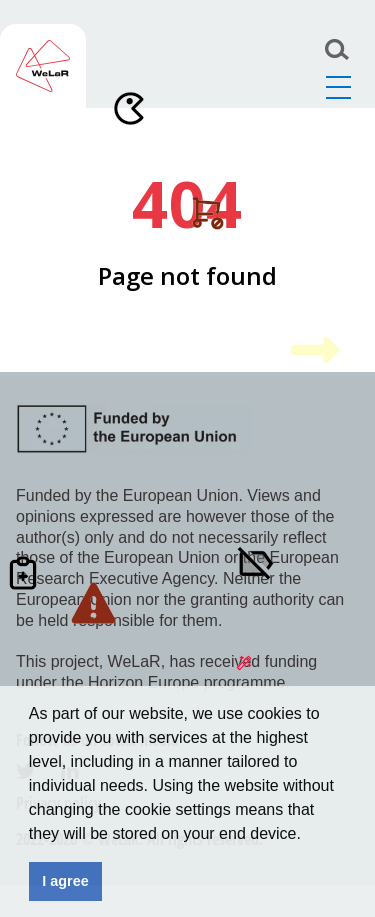 The image size is (375, 917). What do you see at coordinates (206, 212) in the screenshot?
I see `cancel or remove your shopping cart` at bounding box center [206, 212].